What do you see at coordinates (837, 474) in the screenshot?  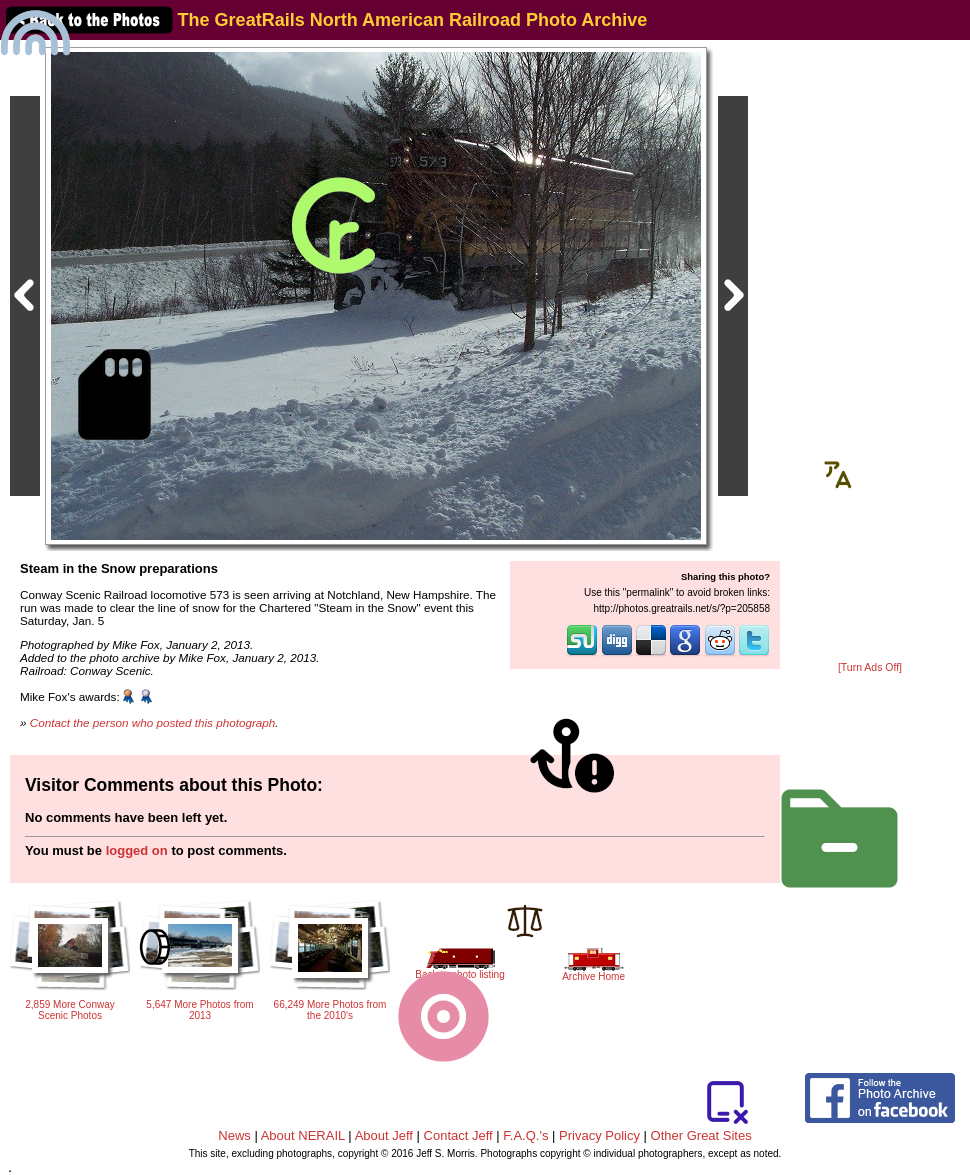 I see `switch to Japanese katakana input` at bounding box center [837, 474].